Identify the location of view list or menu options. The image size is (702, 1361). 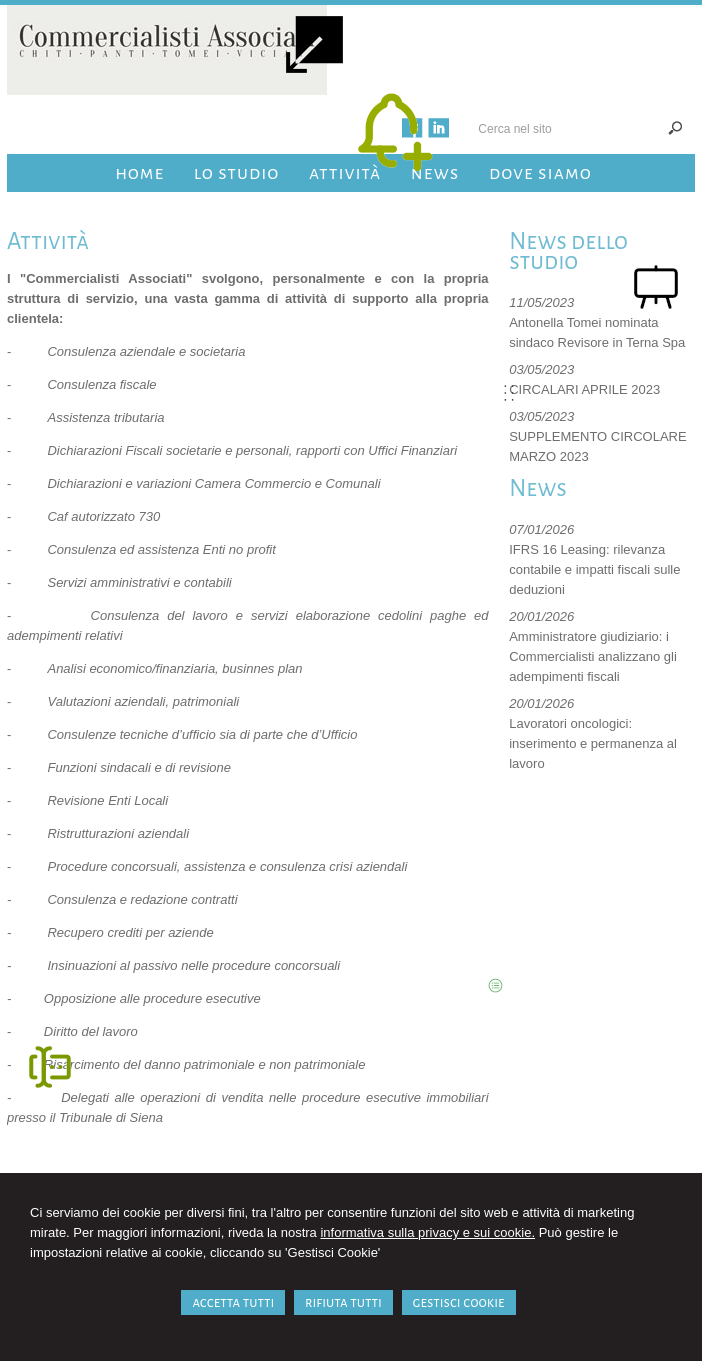
(495, 985).